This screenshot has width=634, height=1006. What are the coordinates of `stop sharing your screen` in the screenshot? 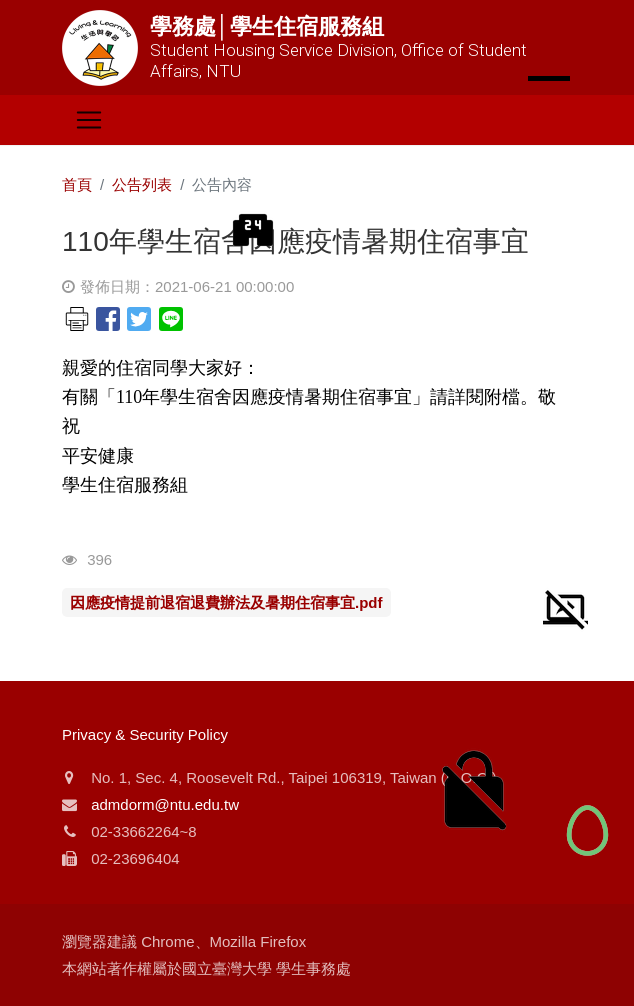 It's located at (565, 609).